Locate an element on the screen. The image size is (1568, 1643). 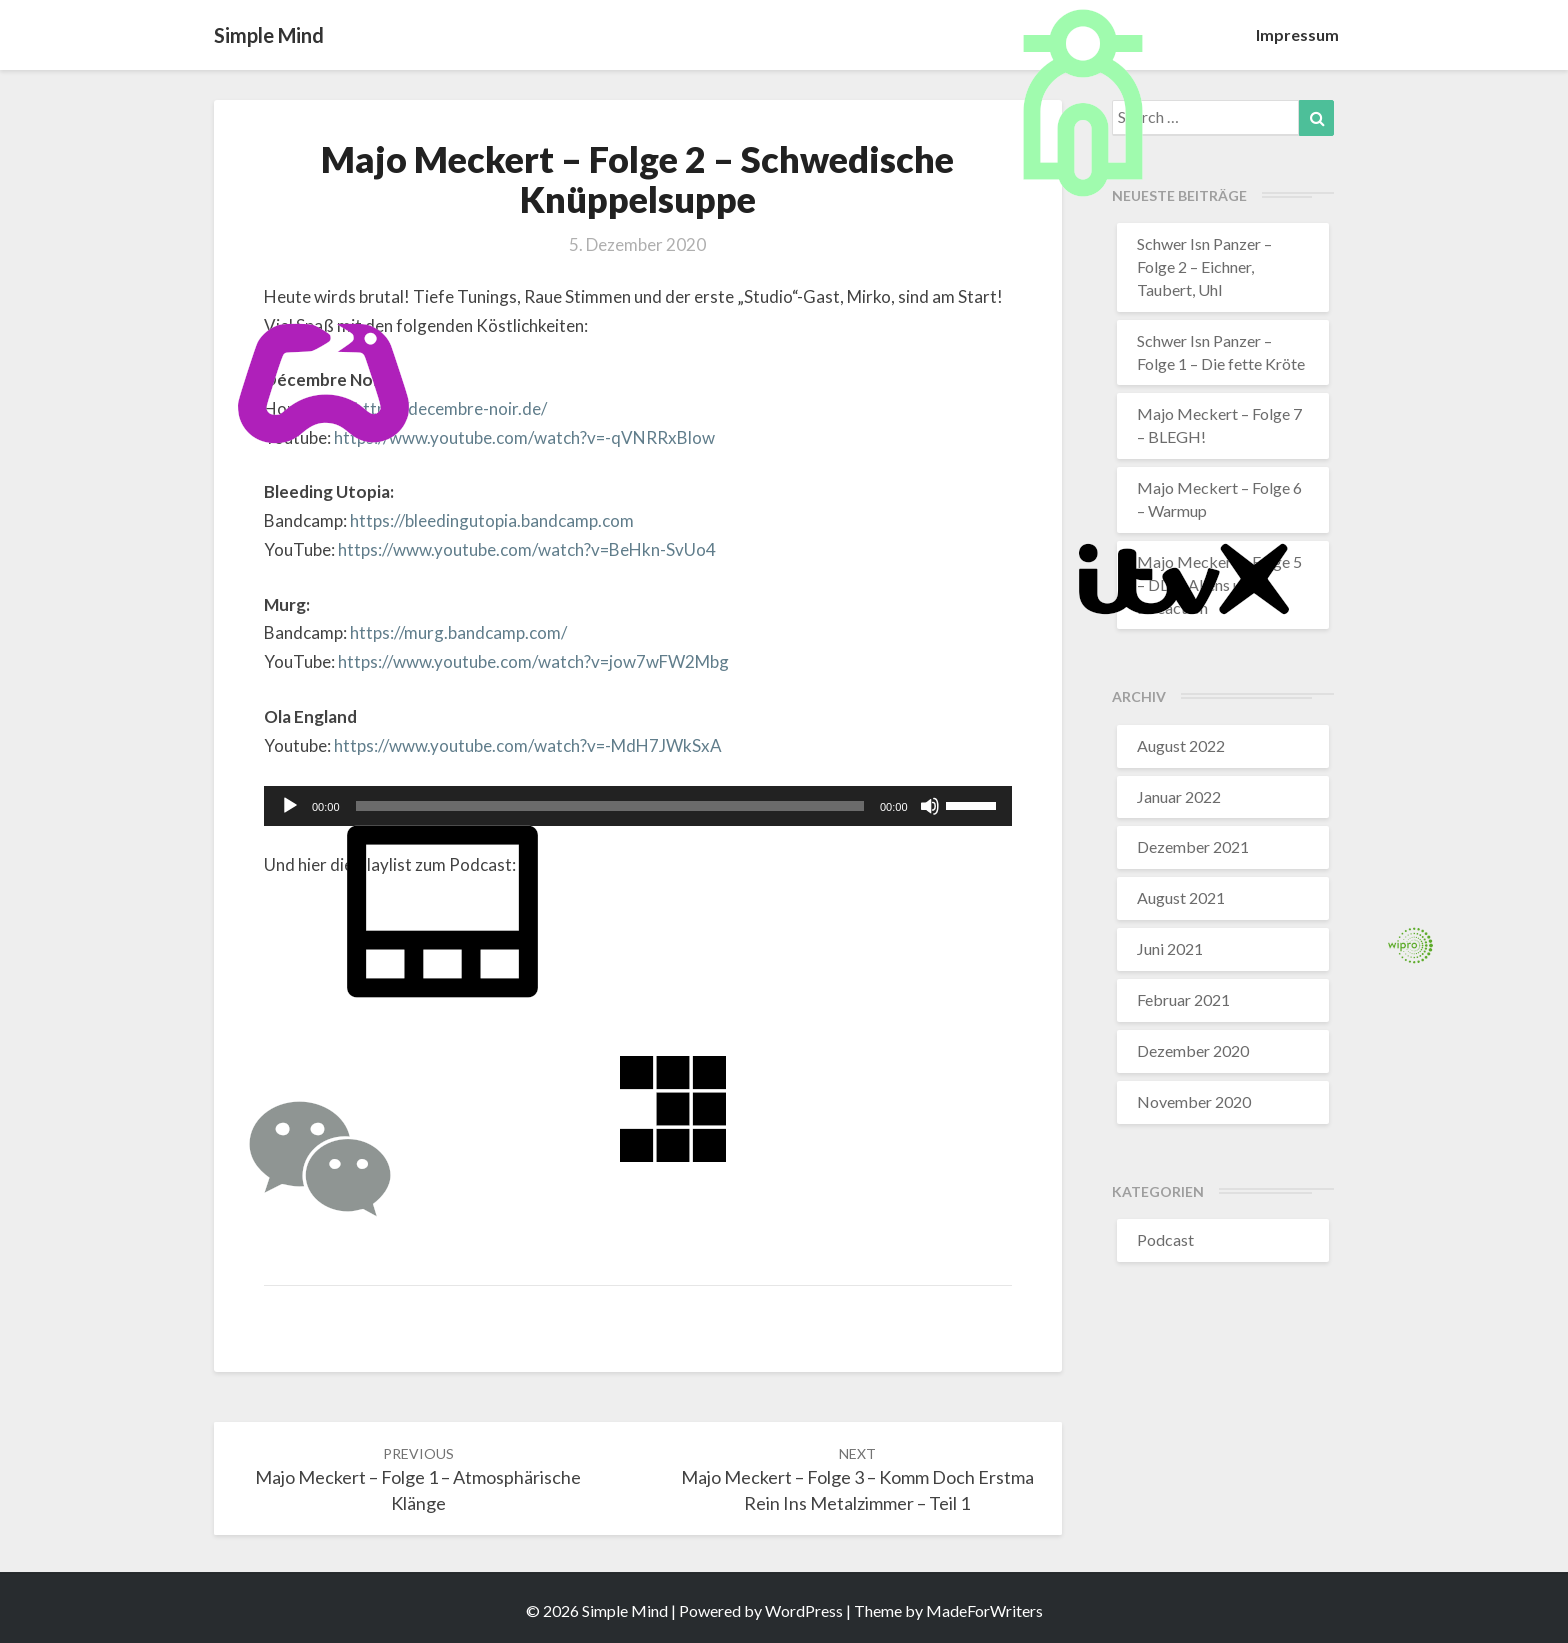
pnpm package manager logo is located at coordinates (673, 1109).